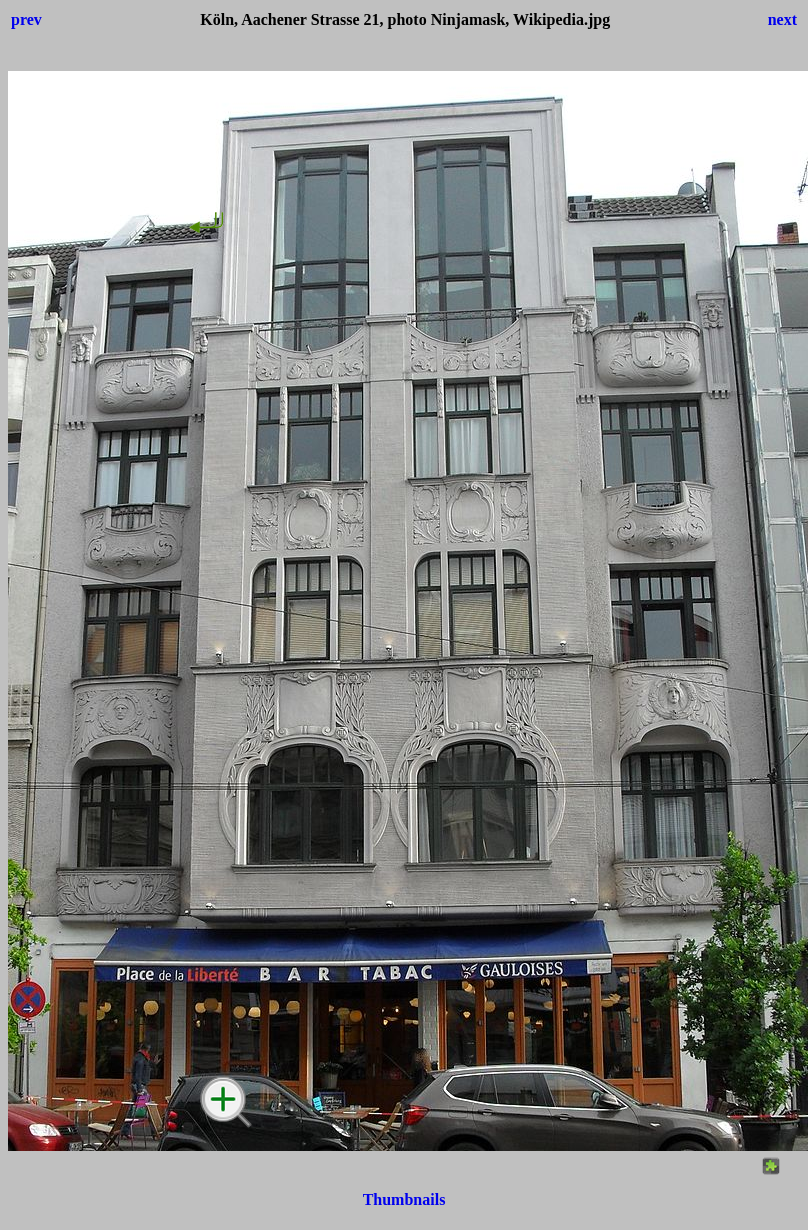 The width and height of the screenshot is (808, 1230). I want to click on browse or manage system add-ons, so click(771, 1166).